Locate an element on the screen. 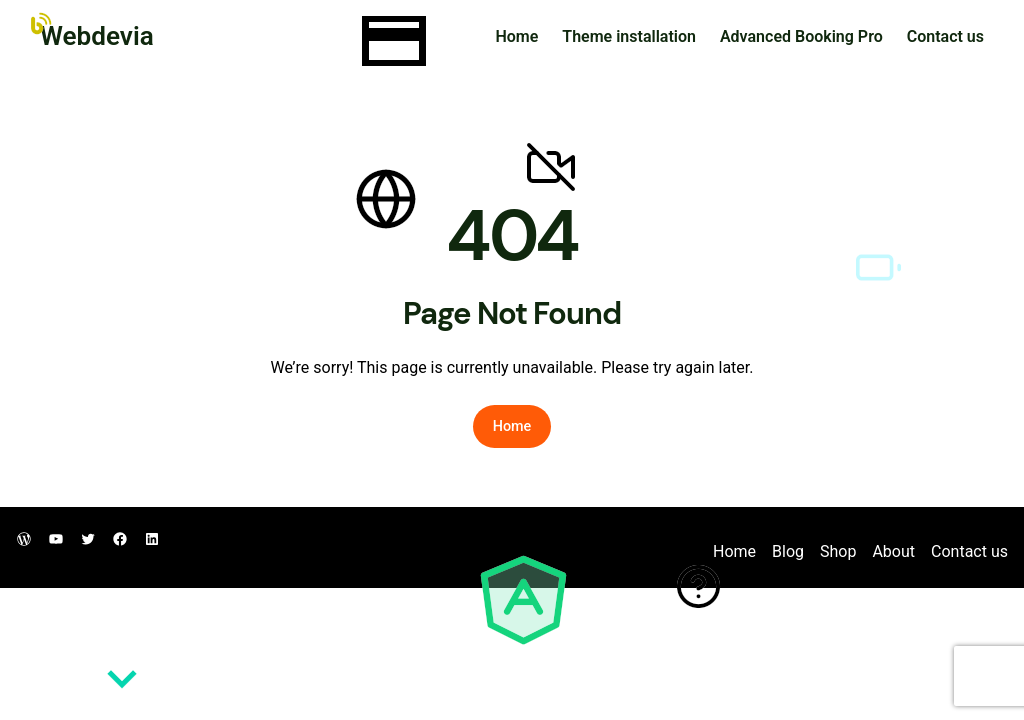 The image size is (1024, 720). switch to a different language or region is located at coordinates (386, 199).